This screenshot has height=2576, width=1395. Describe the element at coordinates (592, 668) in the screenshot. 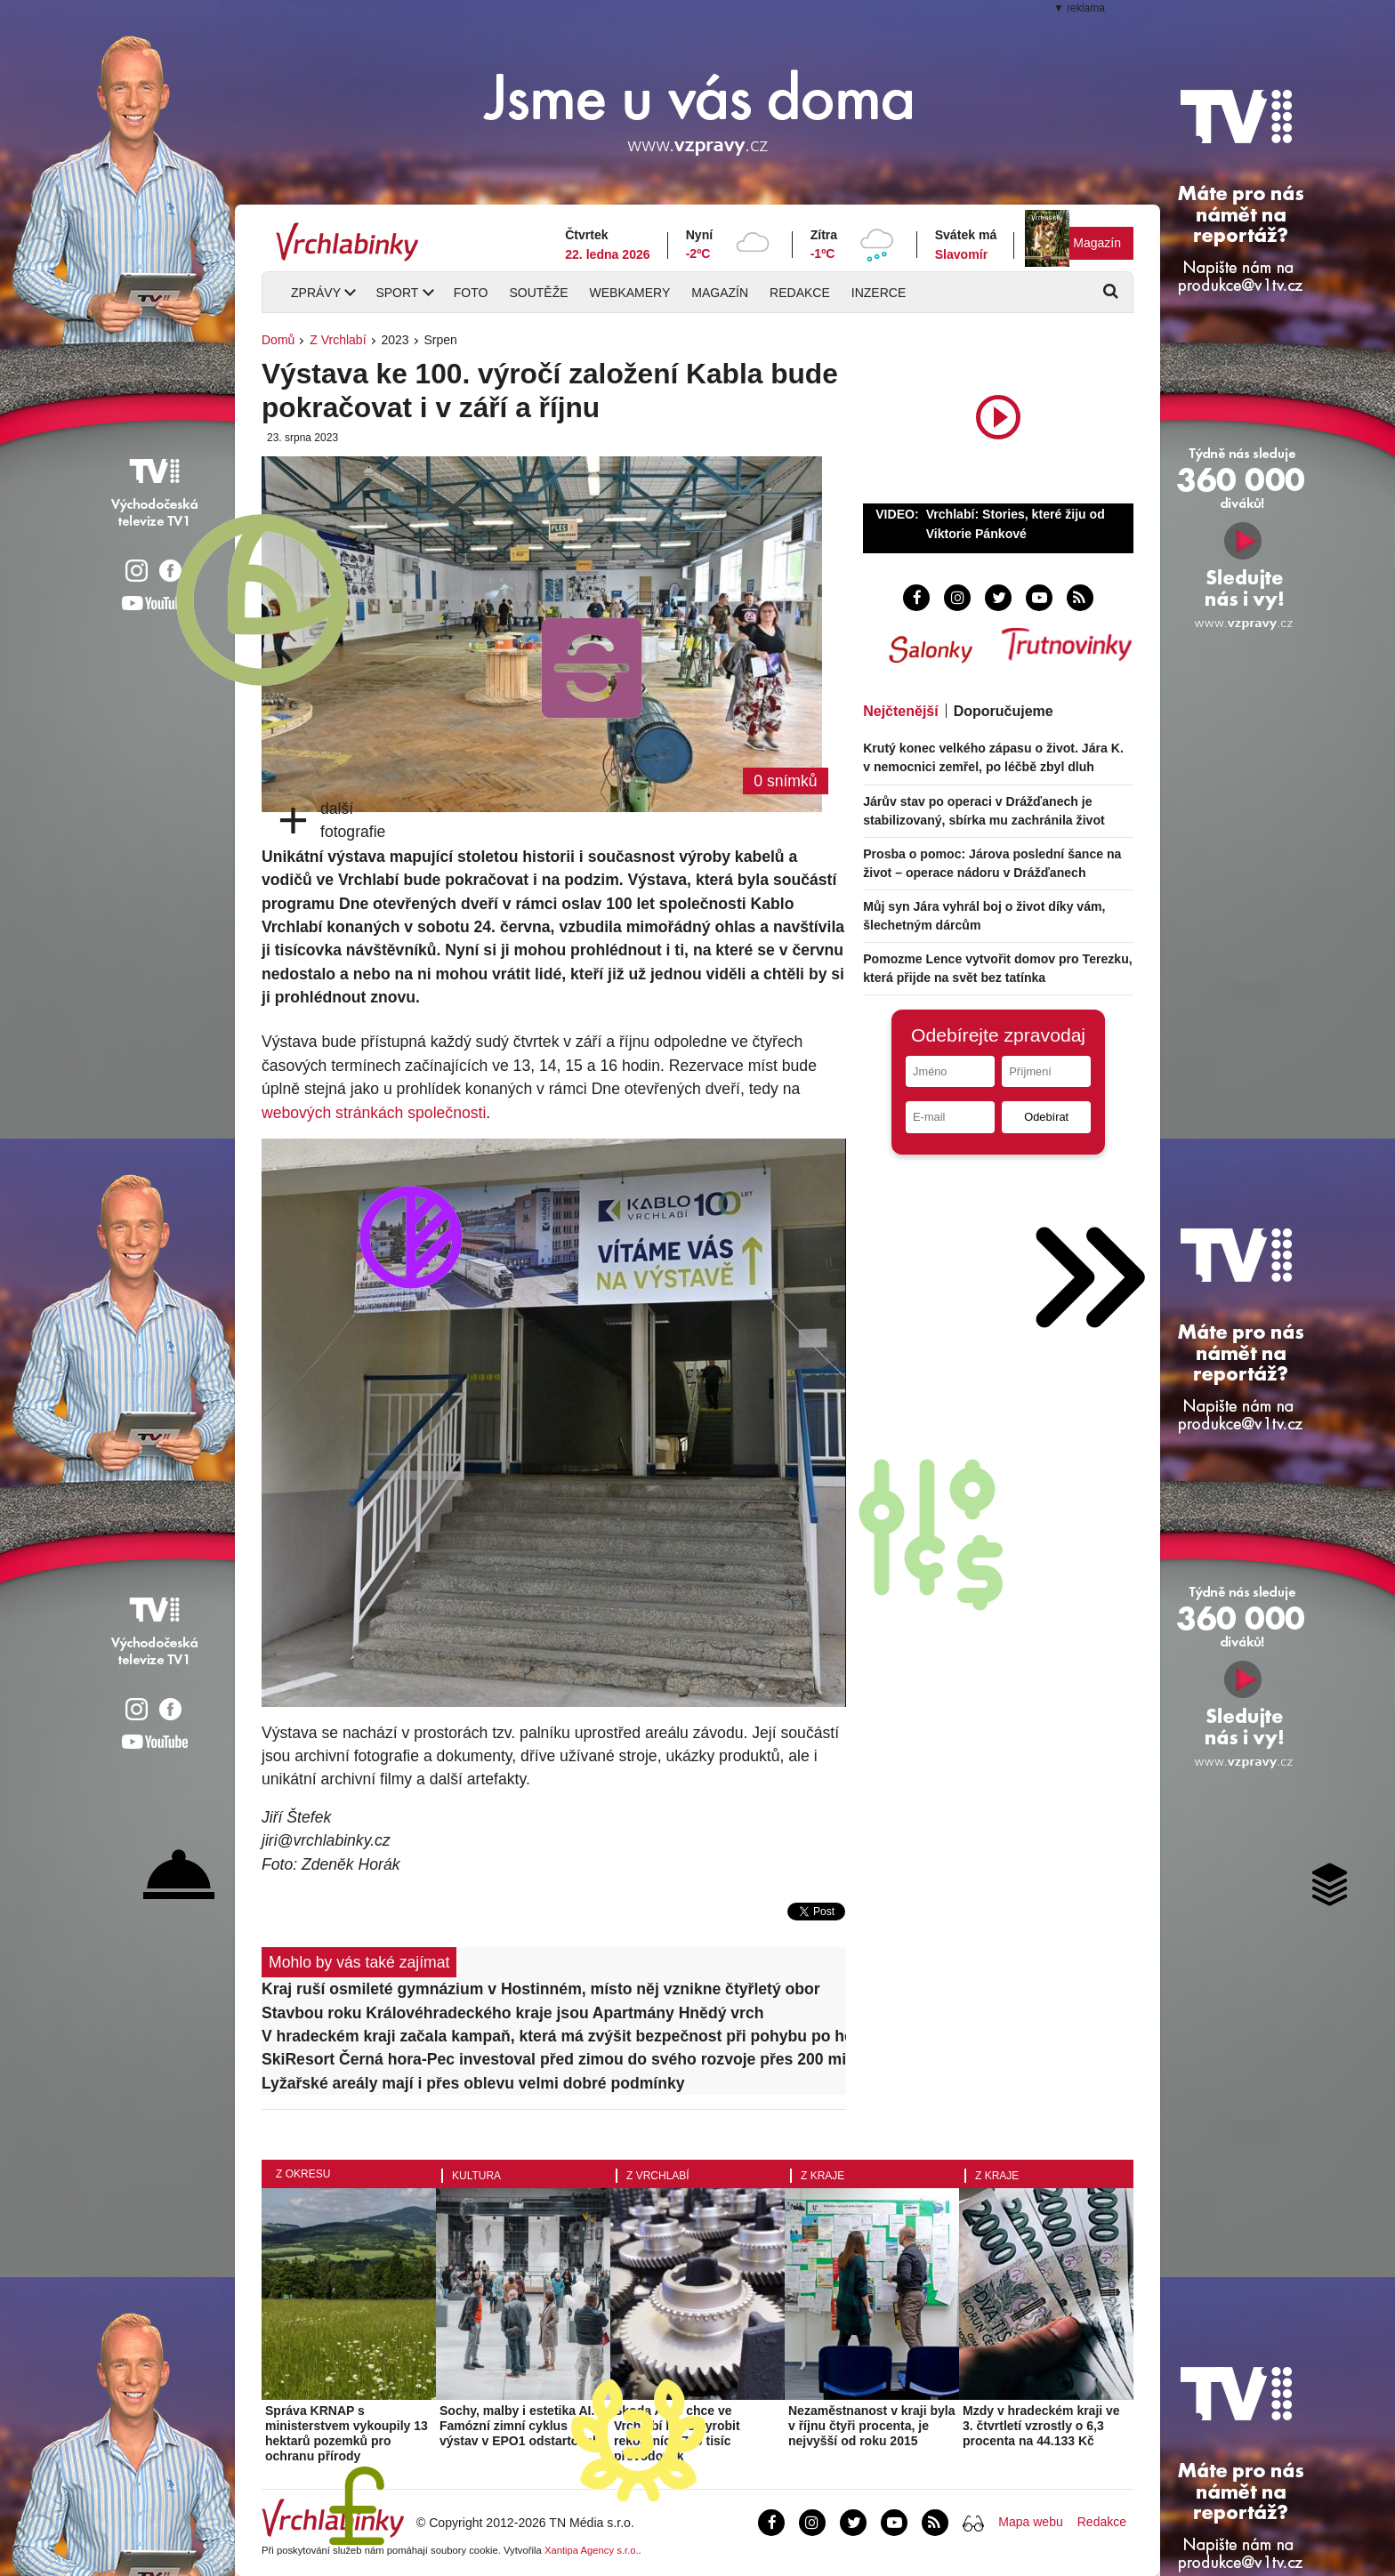

I see `apply strikethrough formatting to selected text` at that location.